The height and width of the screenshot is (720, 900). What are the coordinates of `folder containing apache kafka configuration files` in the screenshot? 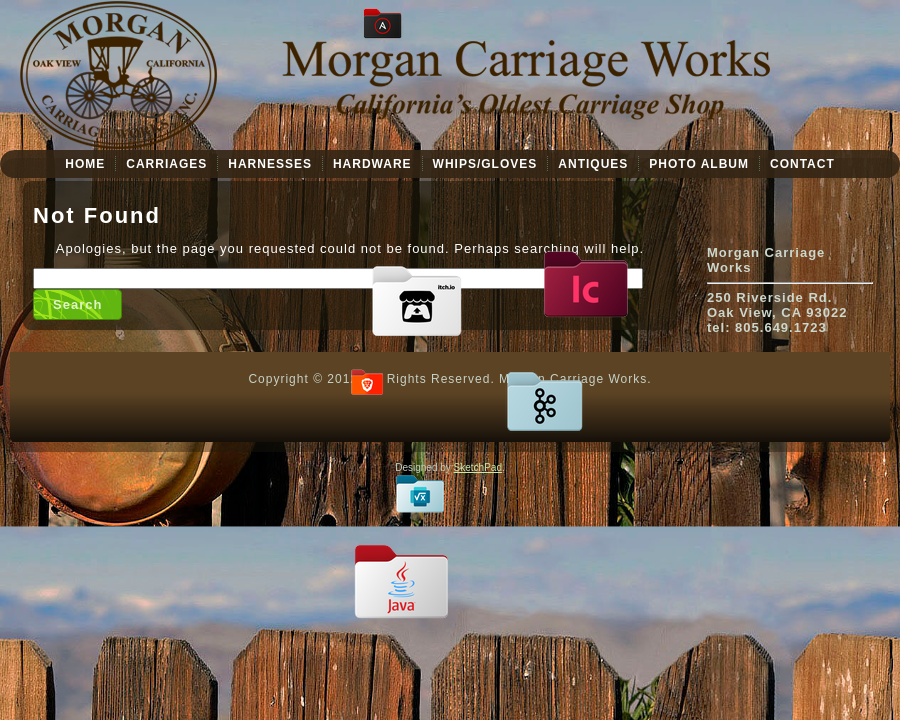 It's located at (544, 403).